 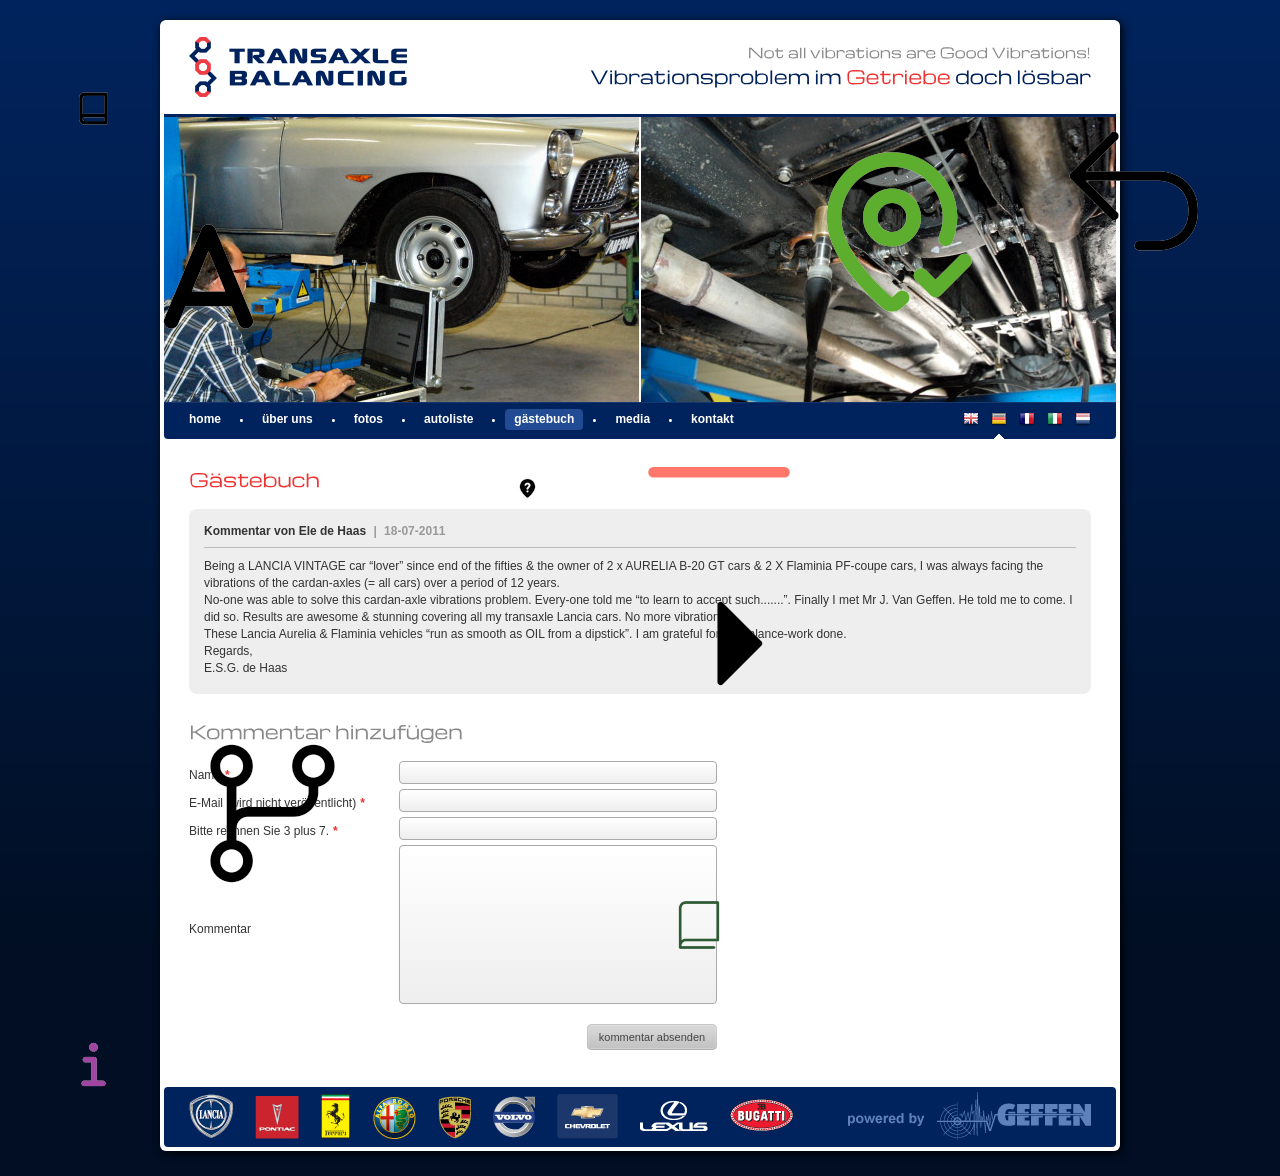 I want to click on indicates text formatting or font options, so click(x=208, y=276).